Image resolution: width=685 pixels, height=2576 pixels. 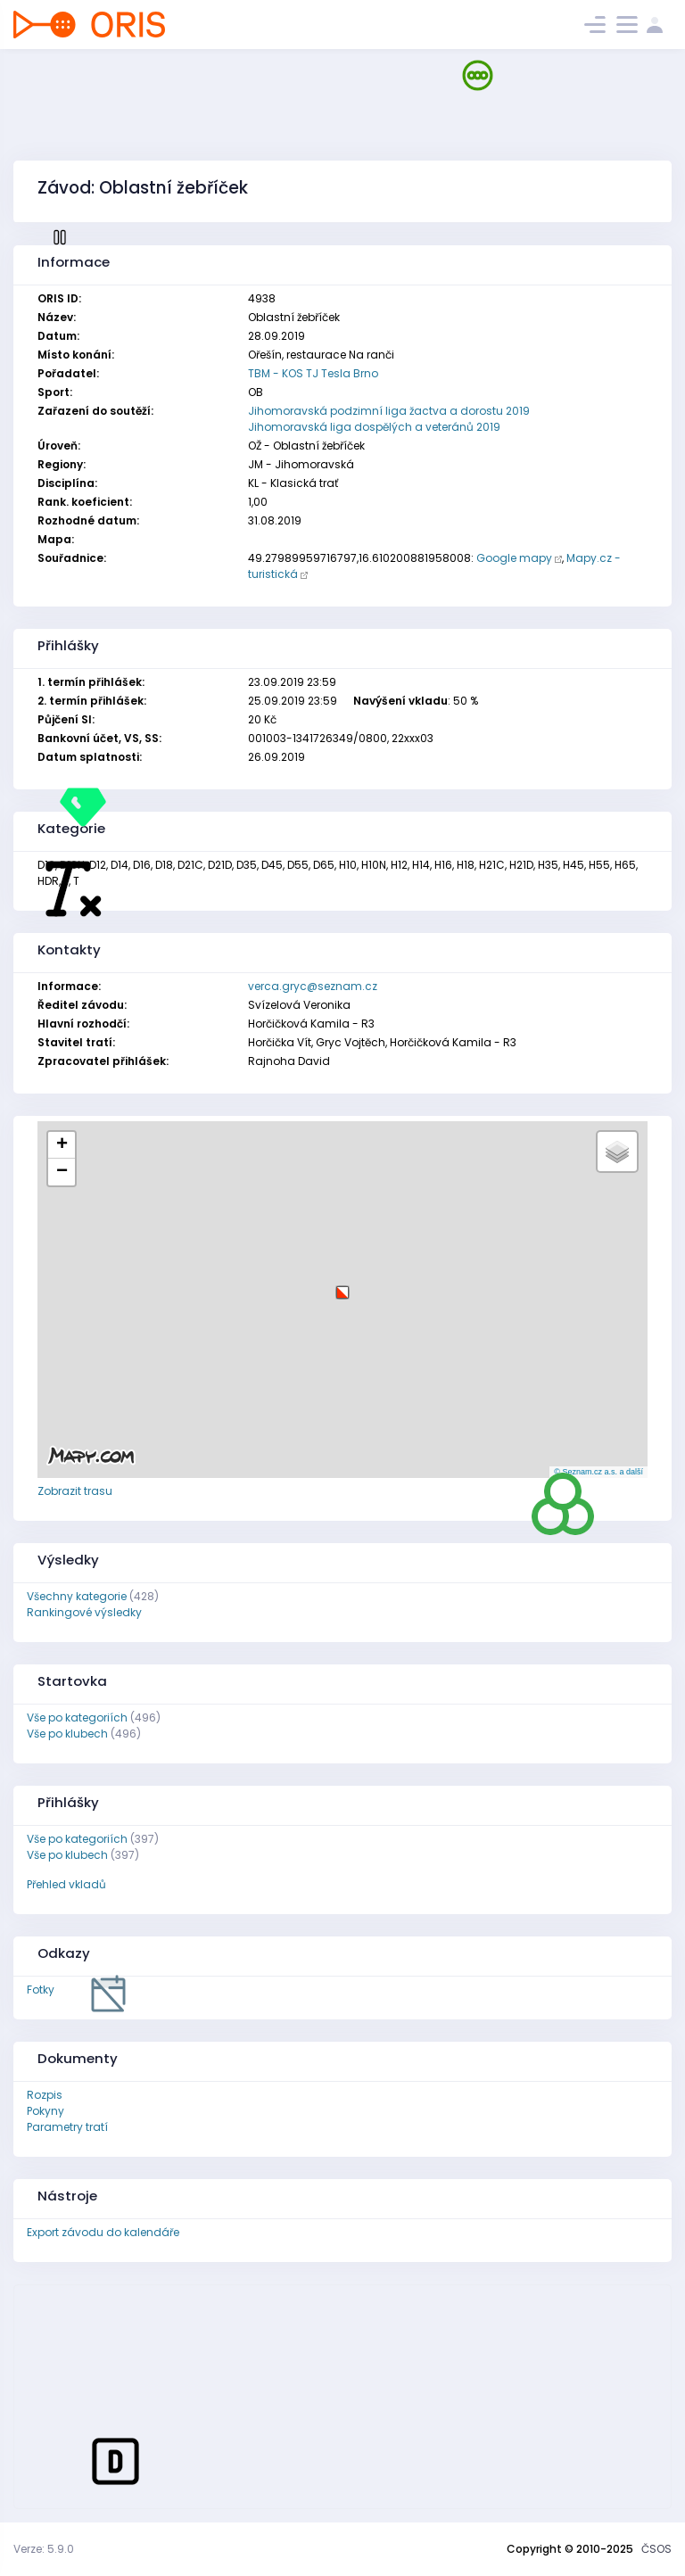 I want to click on stretch or resize content vertically, so click(x=60, y=237).